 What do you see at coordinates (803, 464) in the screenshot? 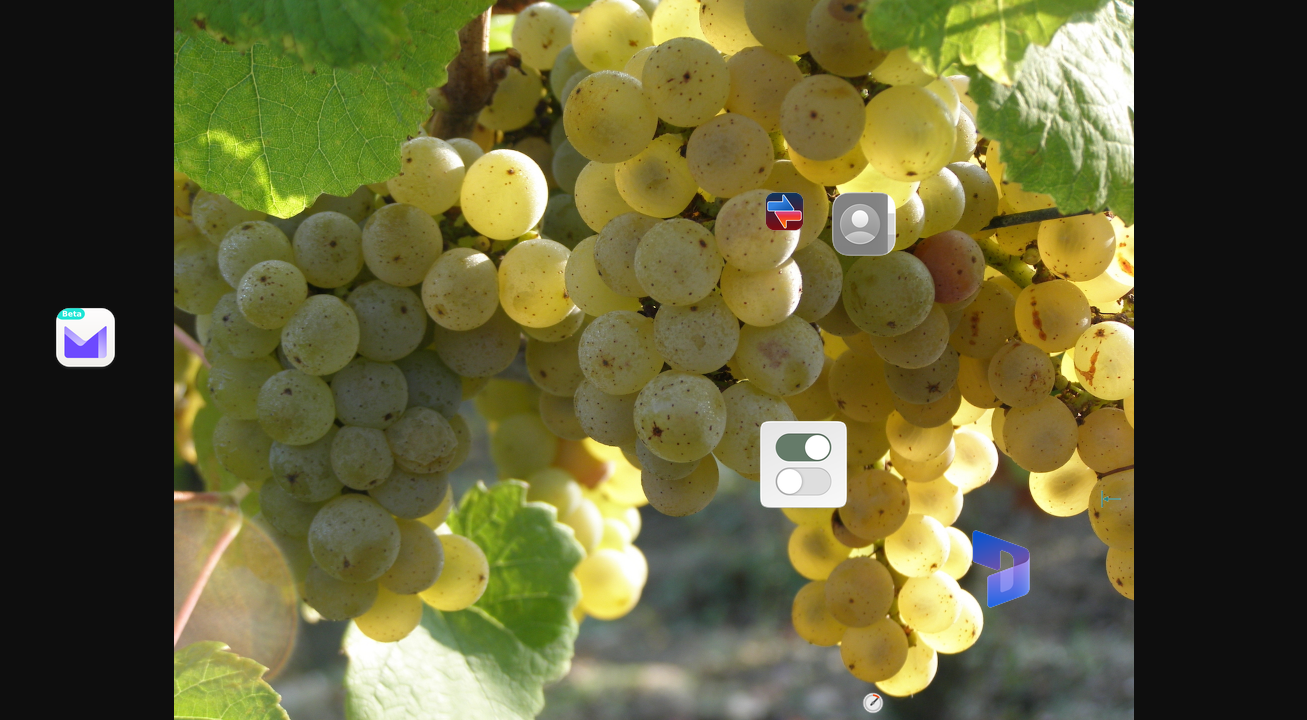
I see `open system tweaks or customization settings` at bounding box center [803, 464].